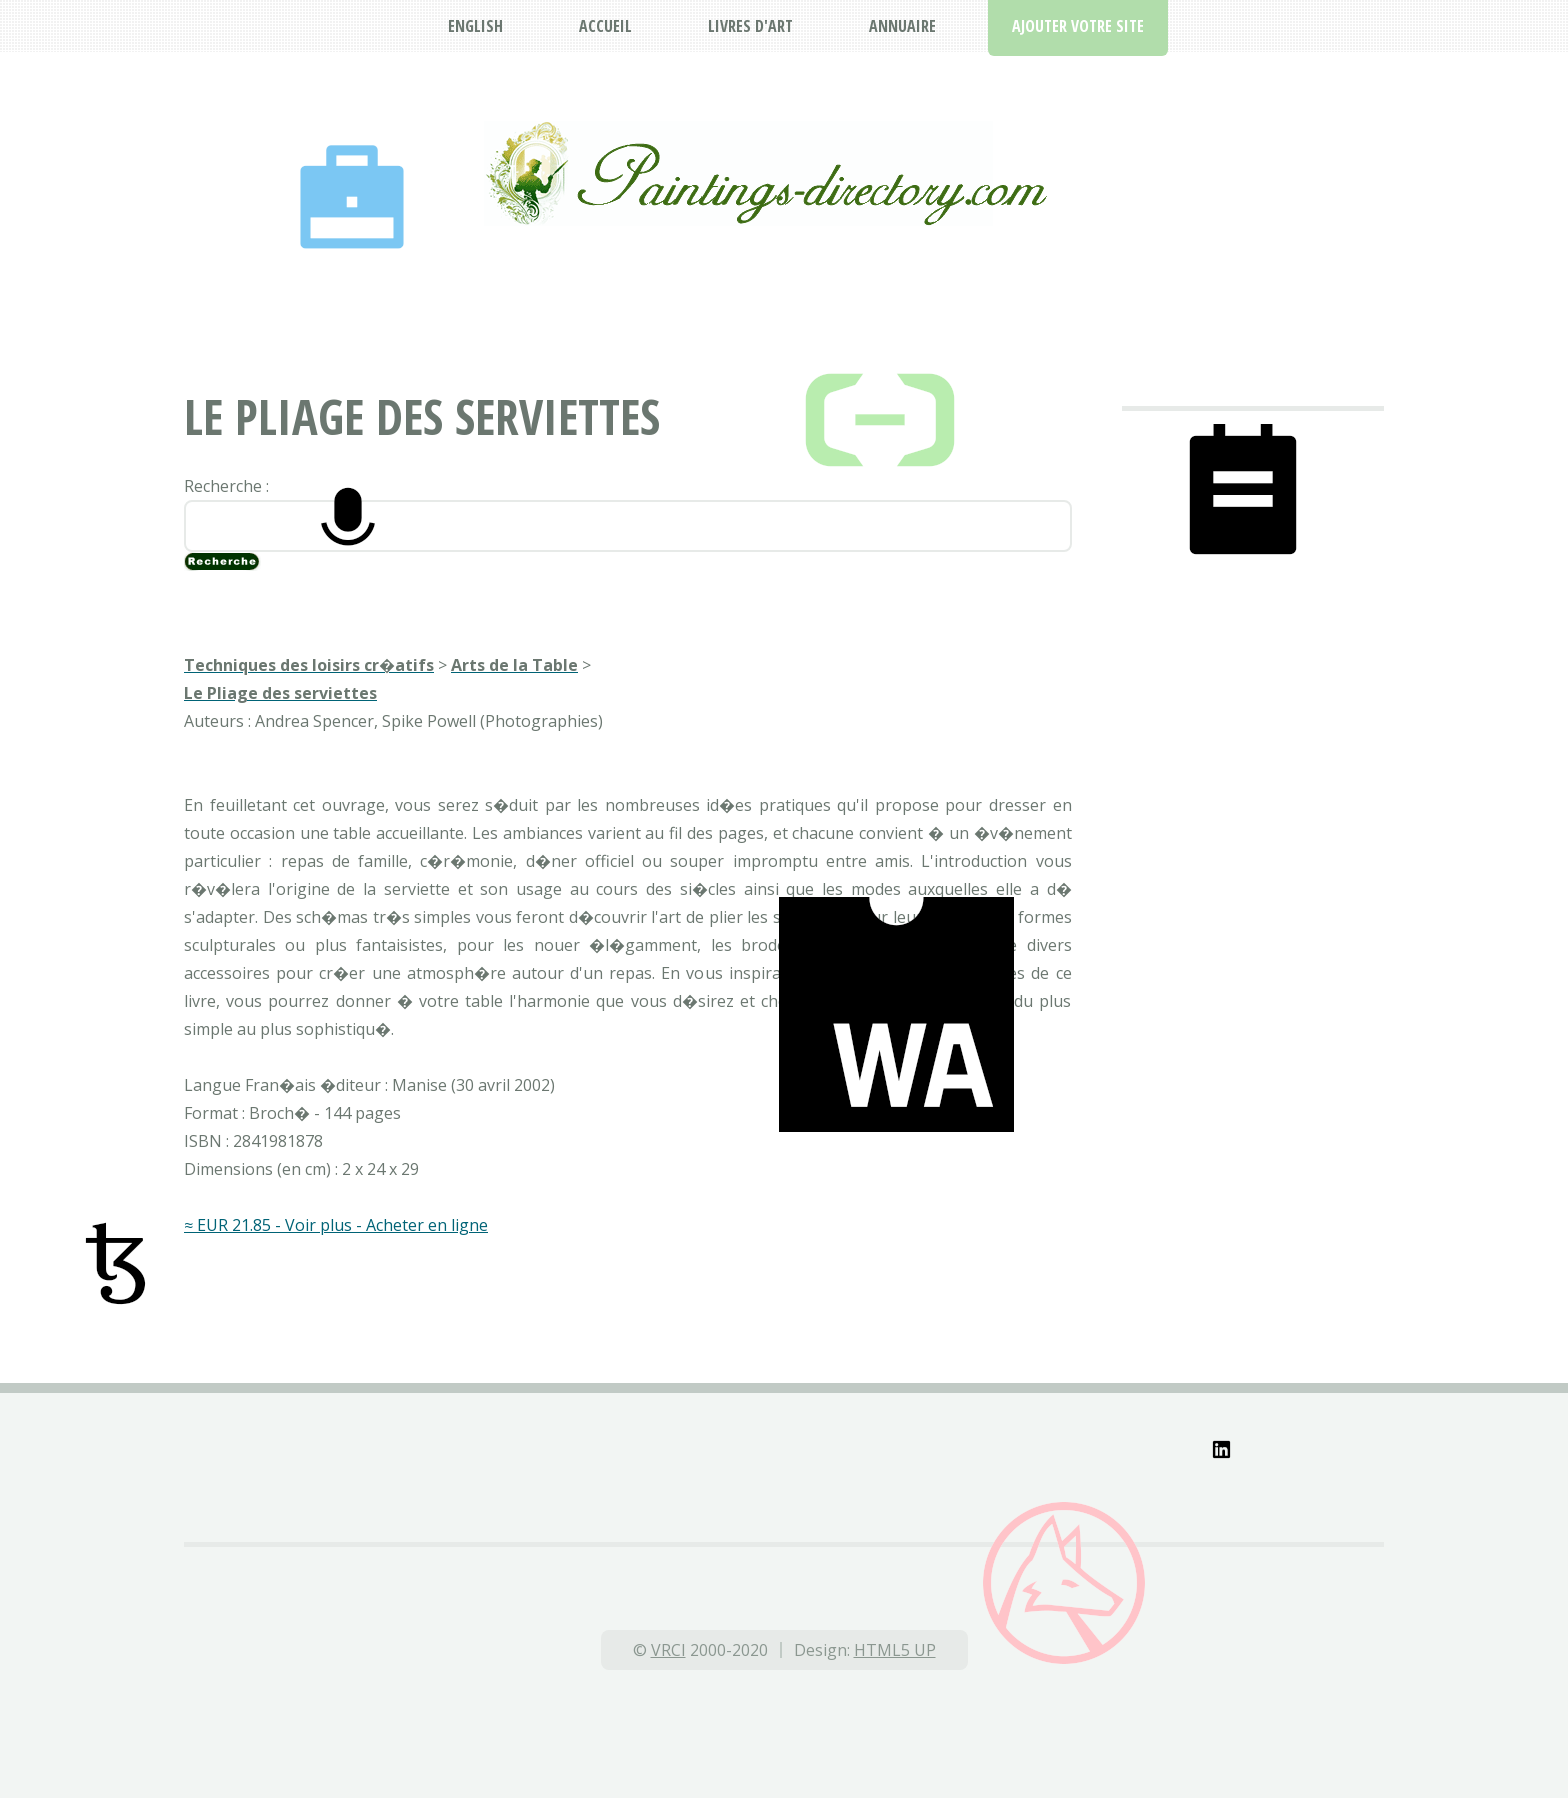 Image resolution: width=1568 pixels, height=1798 pixels. I want to click on webassembly technology or framework indicator, so click(896, 1014).